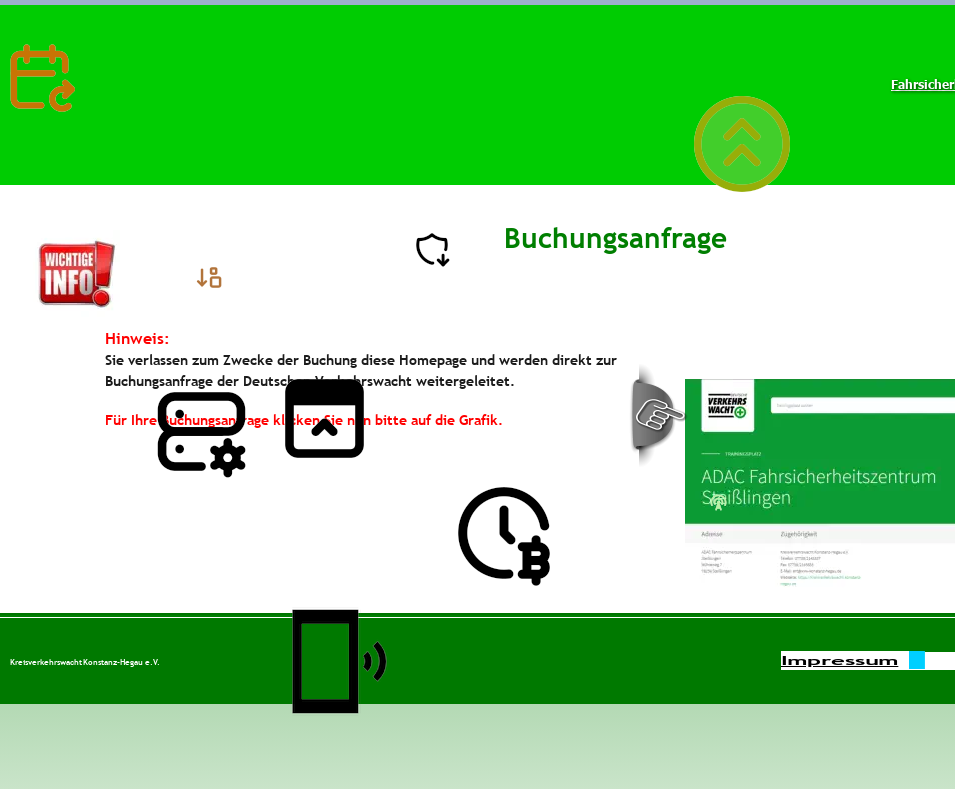  I want to click on sort items from smallest to largest, so click(208, 277).